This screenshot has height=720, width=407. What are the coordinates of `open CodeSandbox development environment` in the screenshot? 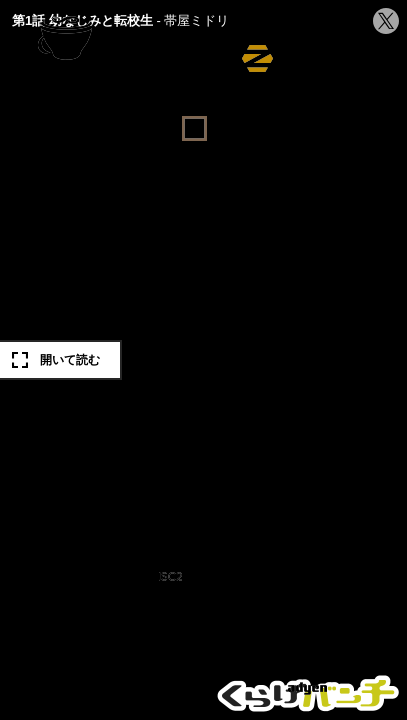 It's located at (194, 128).